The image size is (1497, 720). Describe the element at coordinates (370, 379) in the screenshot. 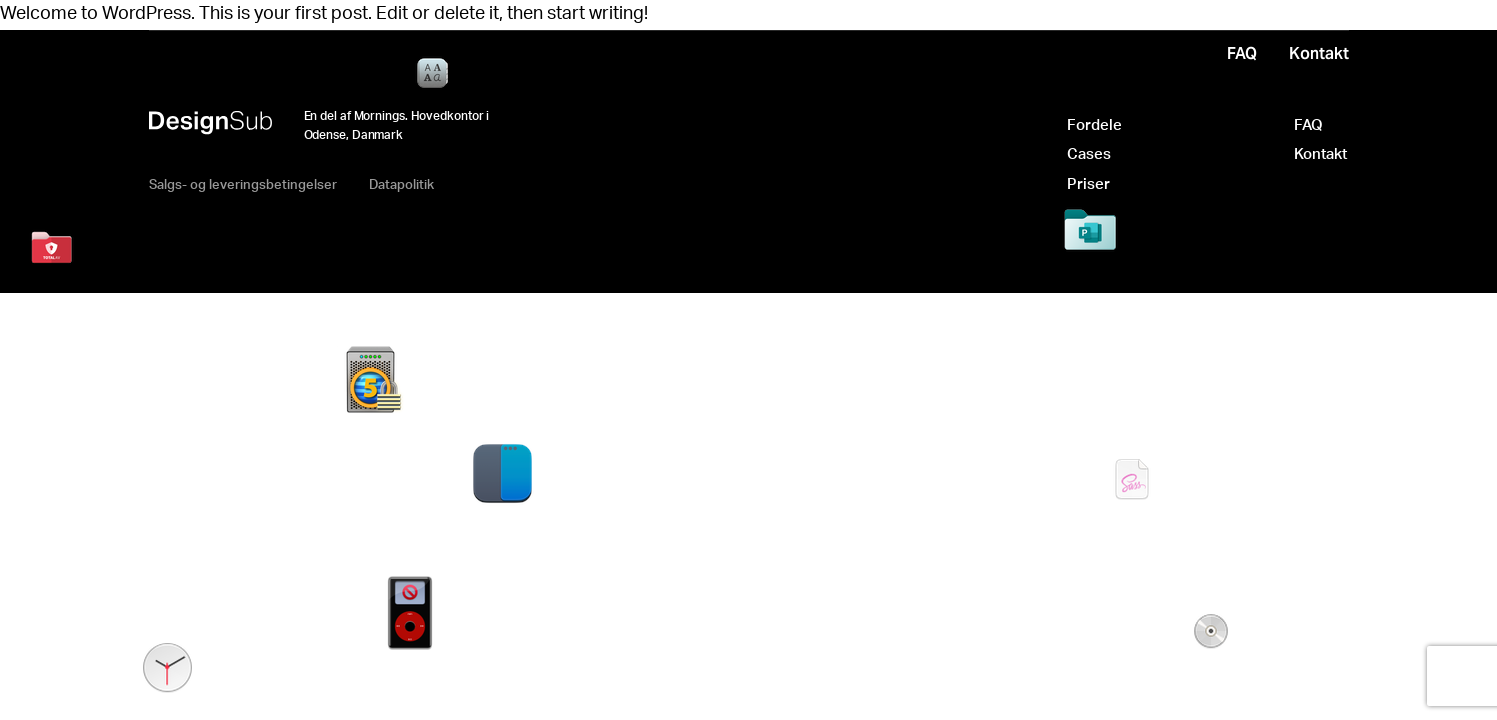

I see `indicates a locked RAID 5 storage array` at that location.